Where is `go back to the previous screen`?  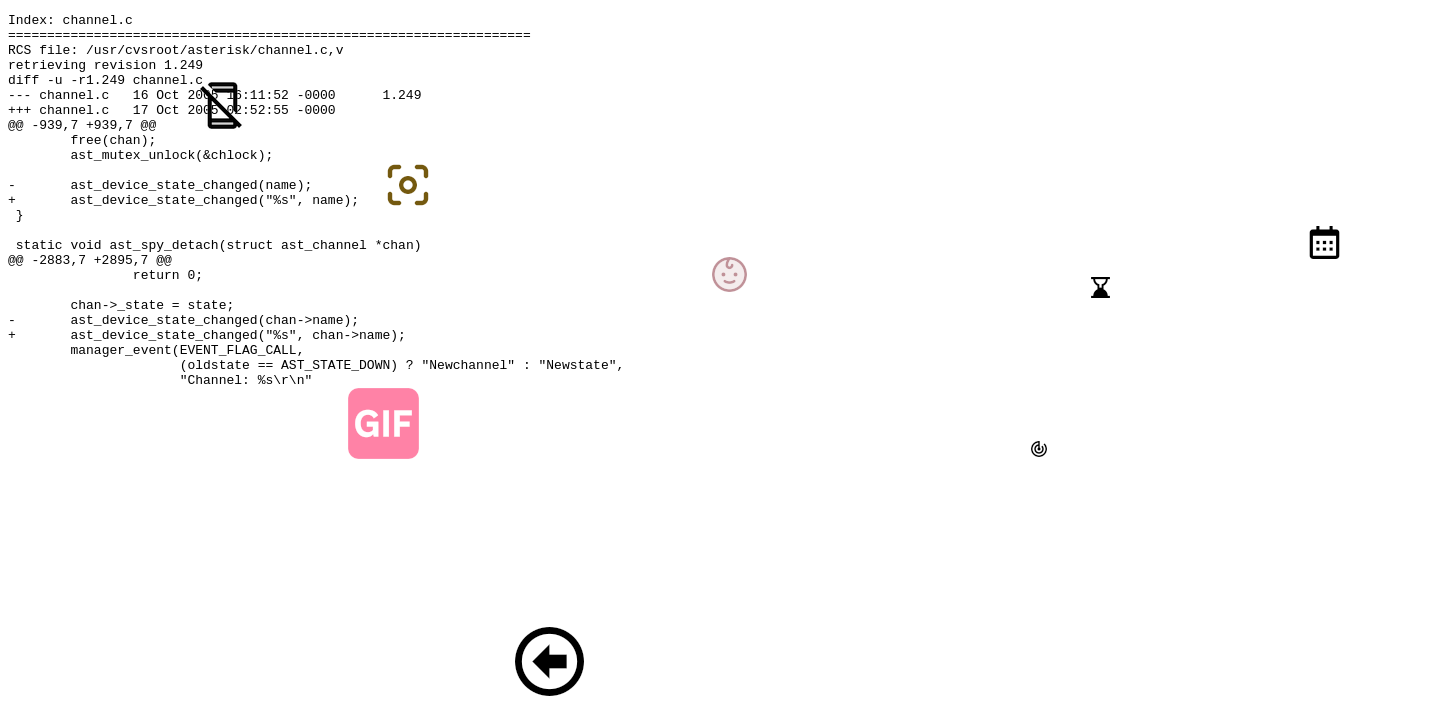 go back to the previous screen is located at coordinates (549, 661).